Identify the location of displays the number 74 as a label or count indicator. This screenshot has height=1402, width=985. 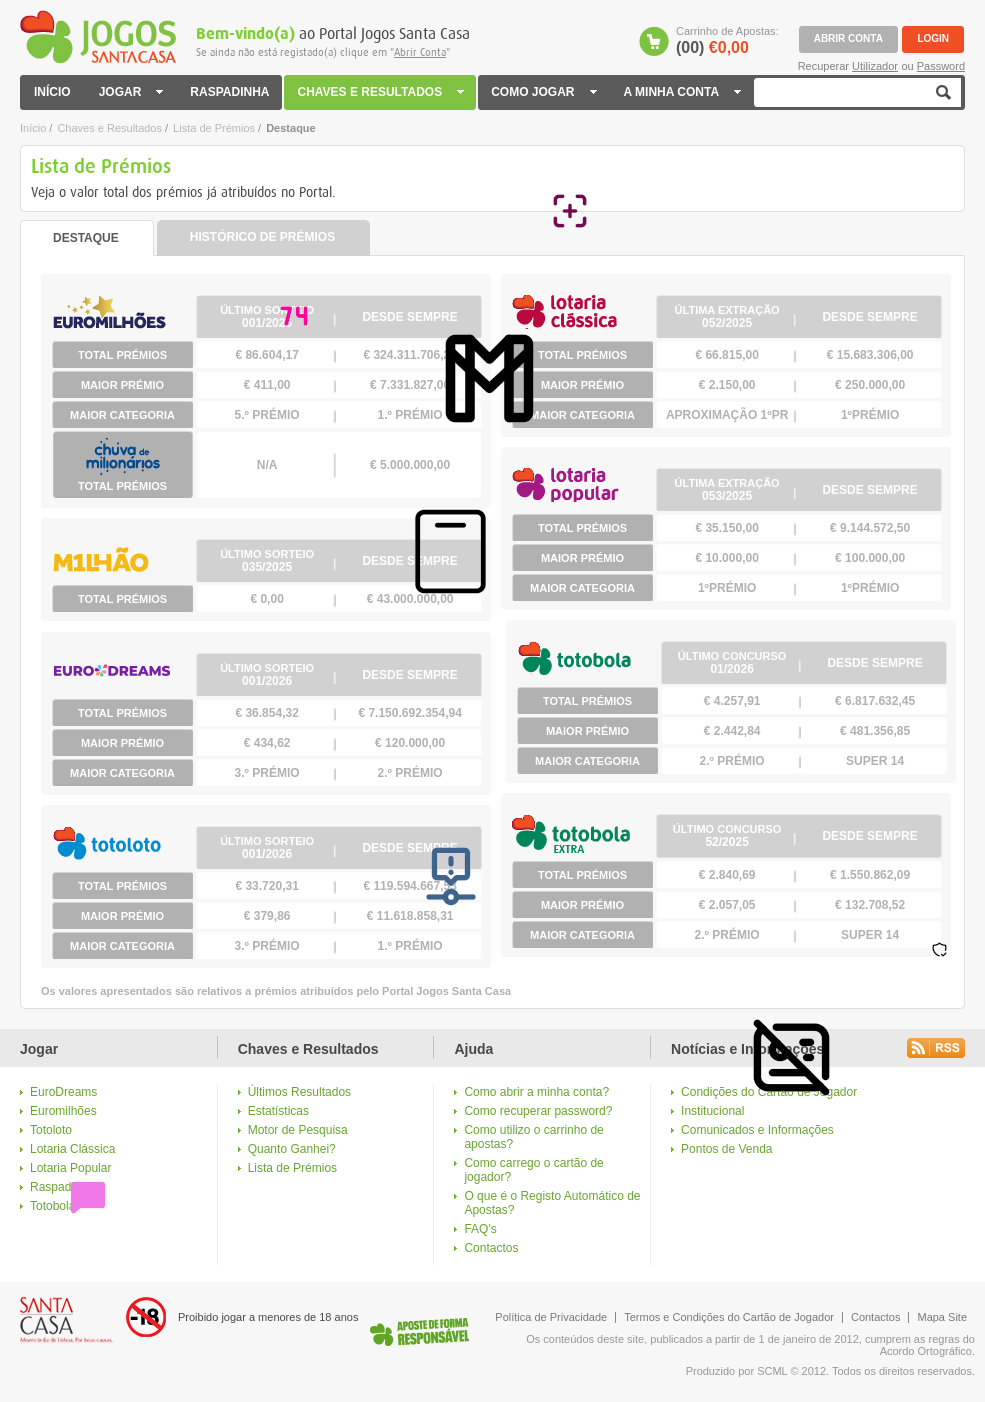
(294, 316).